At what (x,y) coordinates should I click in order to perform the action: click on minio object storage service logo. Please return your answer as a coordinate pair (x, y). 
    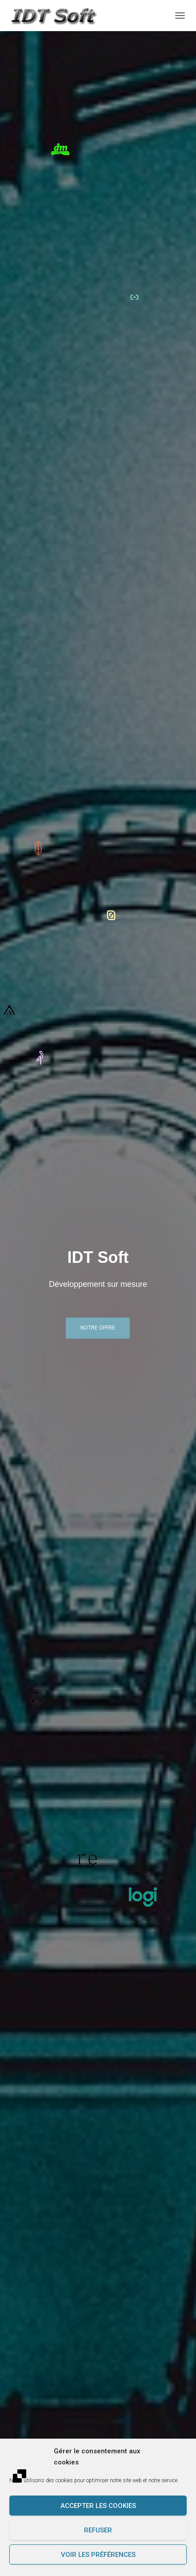
    Looking at the image, I should click on (40, 1058).